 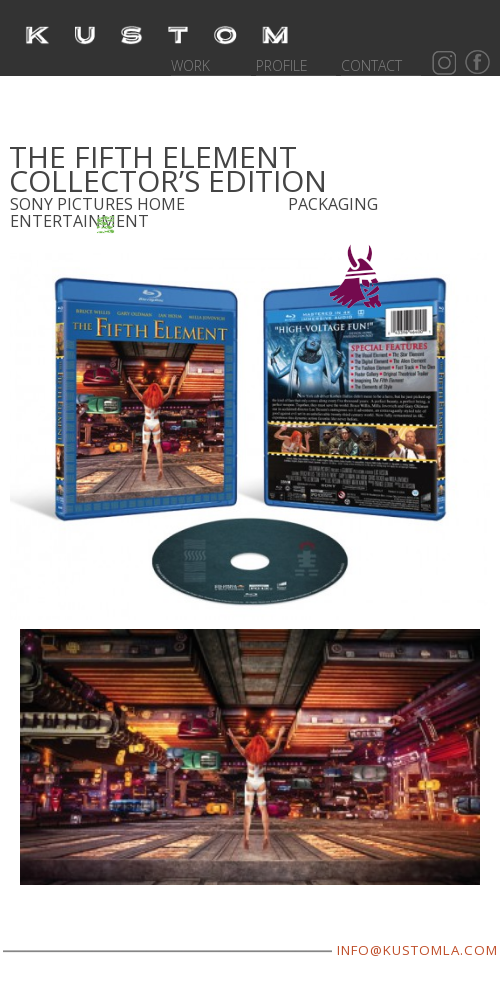 I want to click on select viking character or class, so click(x=355, y=276).